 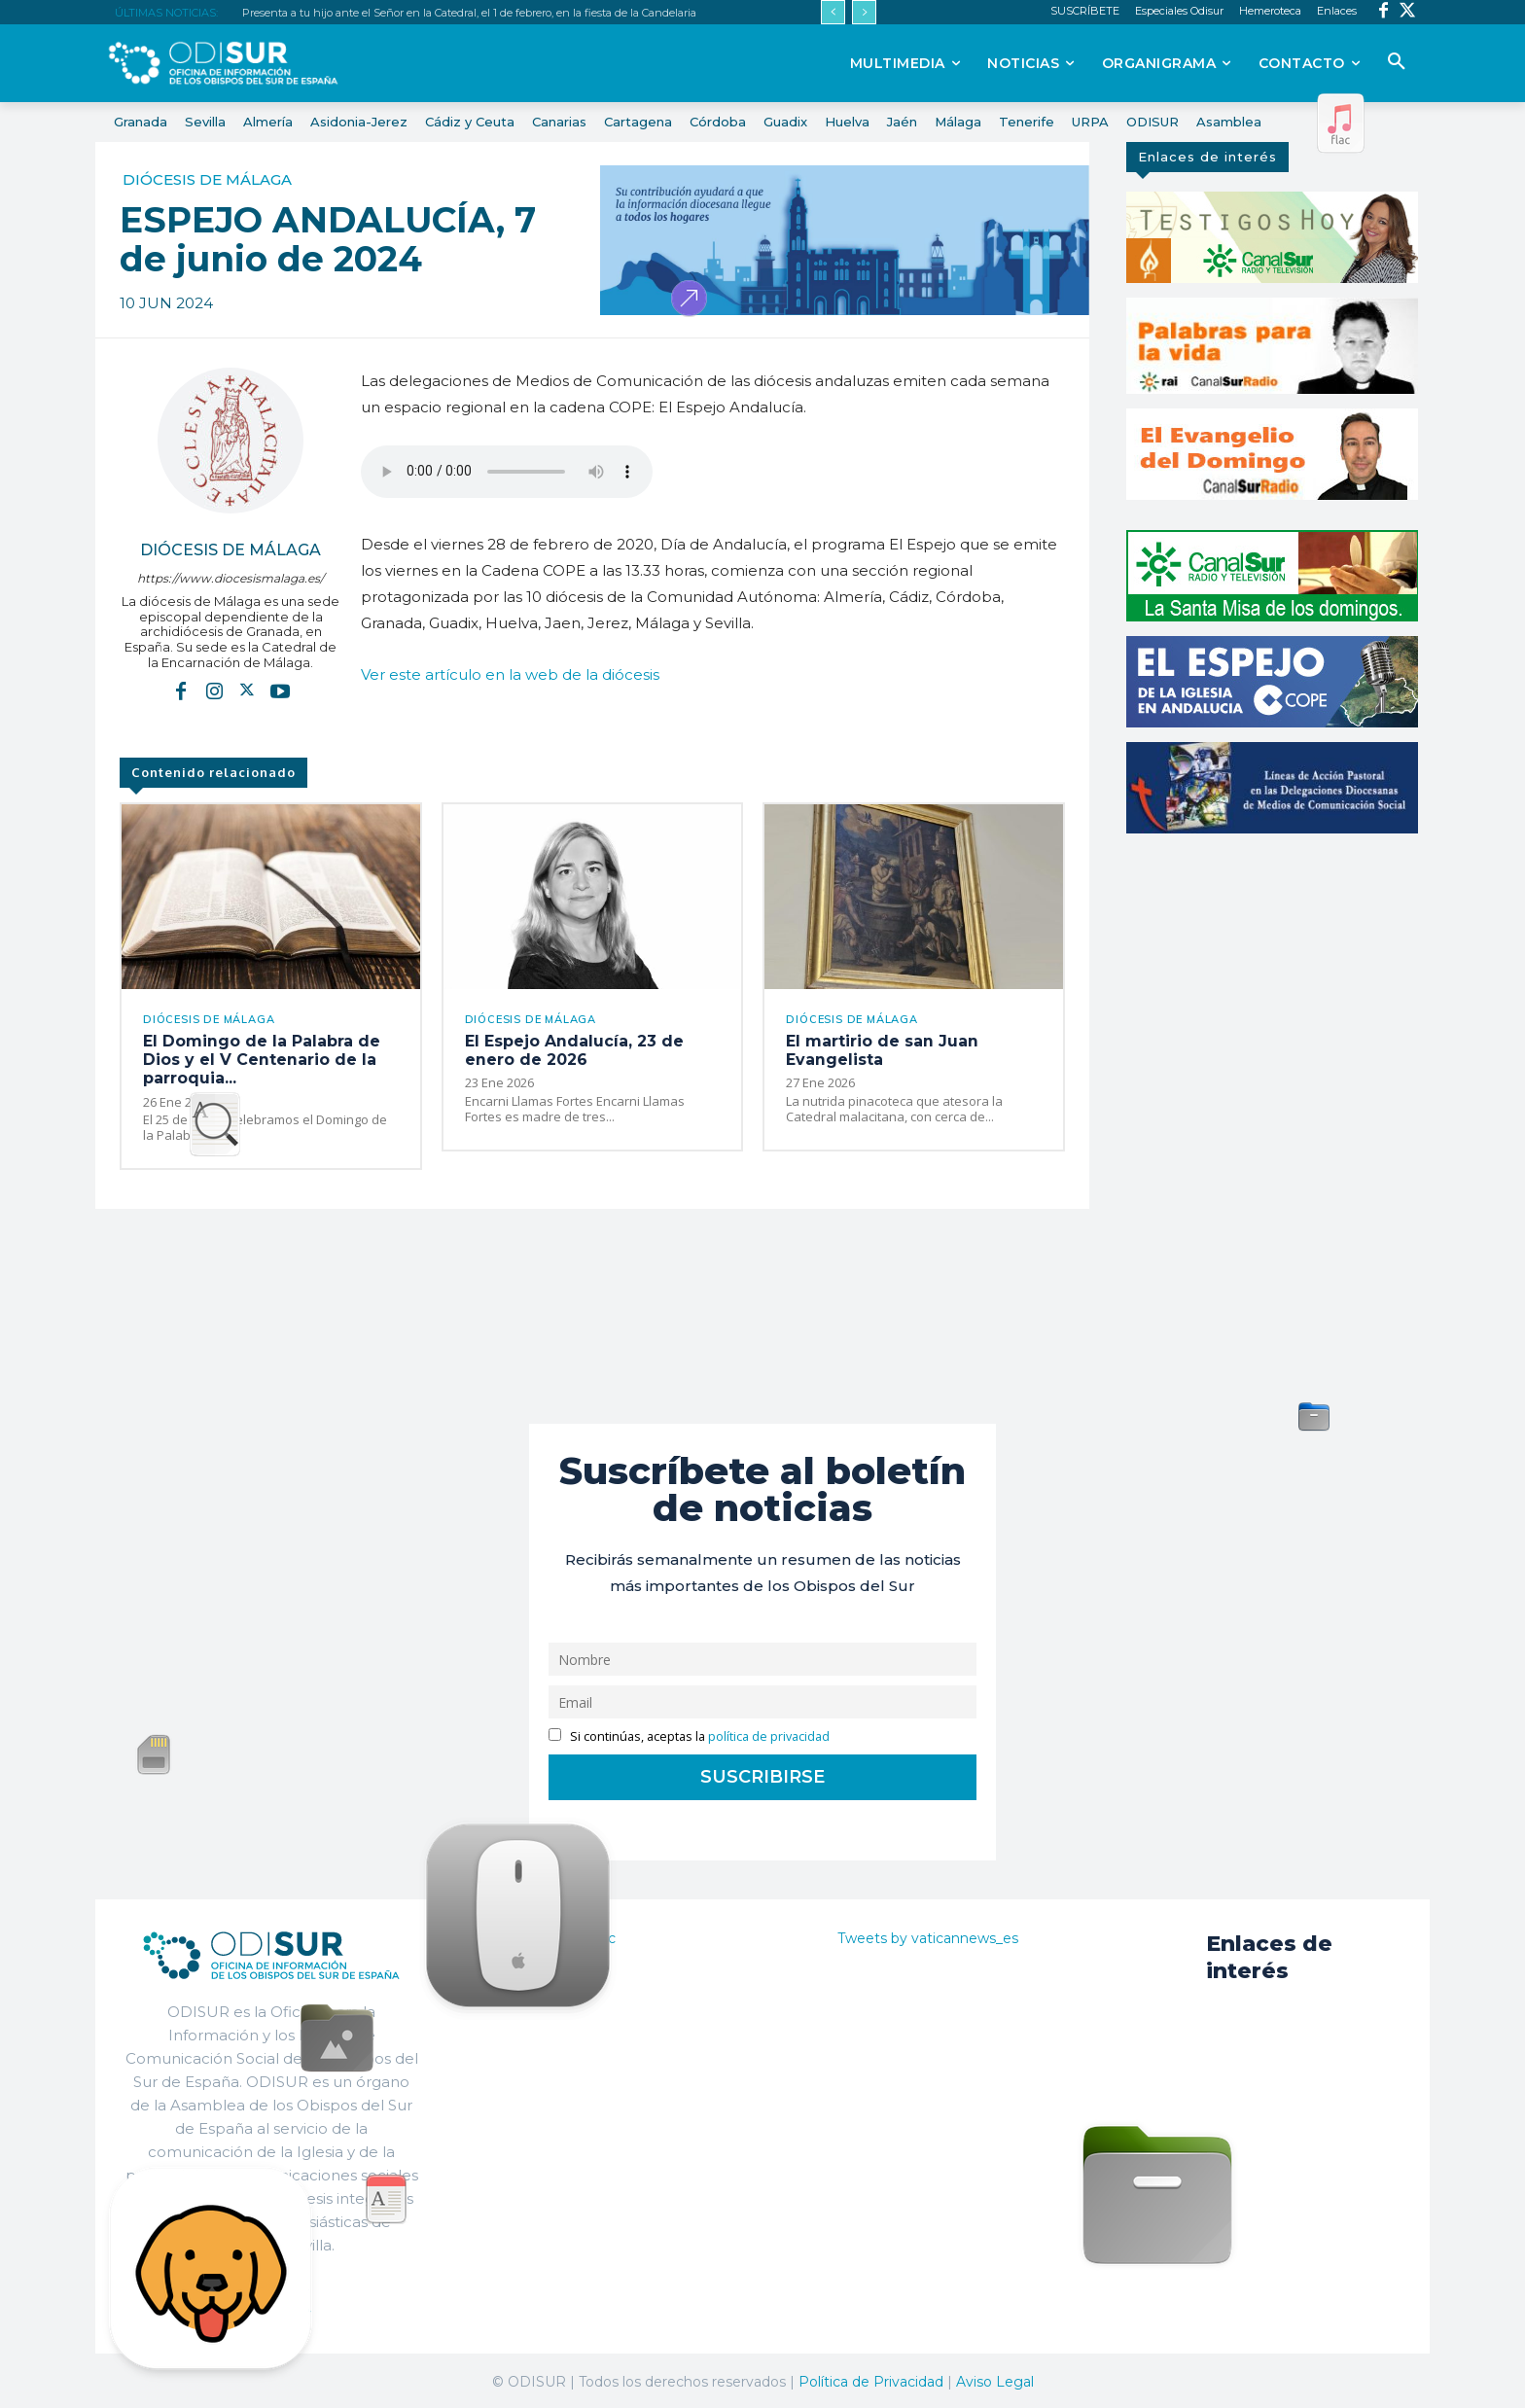 I want to click on open the file manager application, so click(x=1314, y=1416).